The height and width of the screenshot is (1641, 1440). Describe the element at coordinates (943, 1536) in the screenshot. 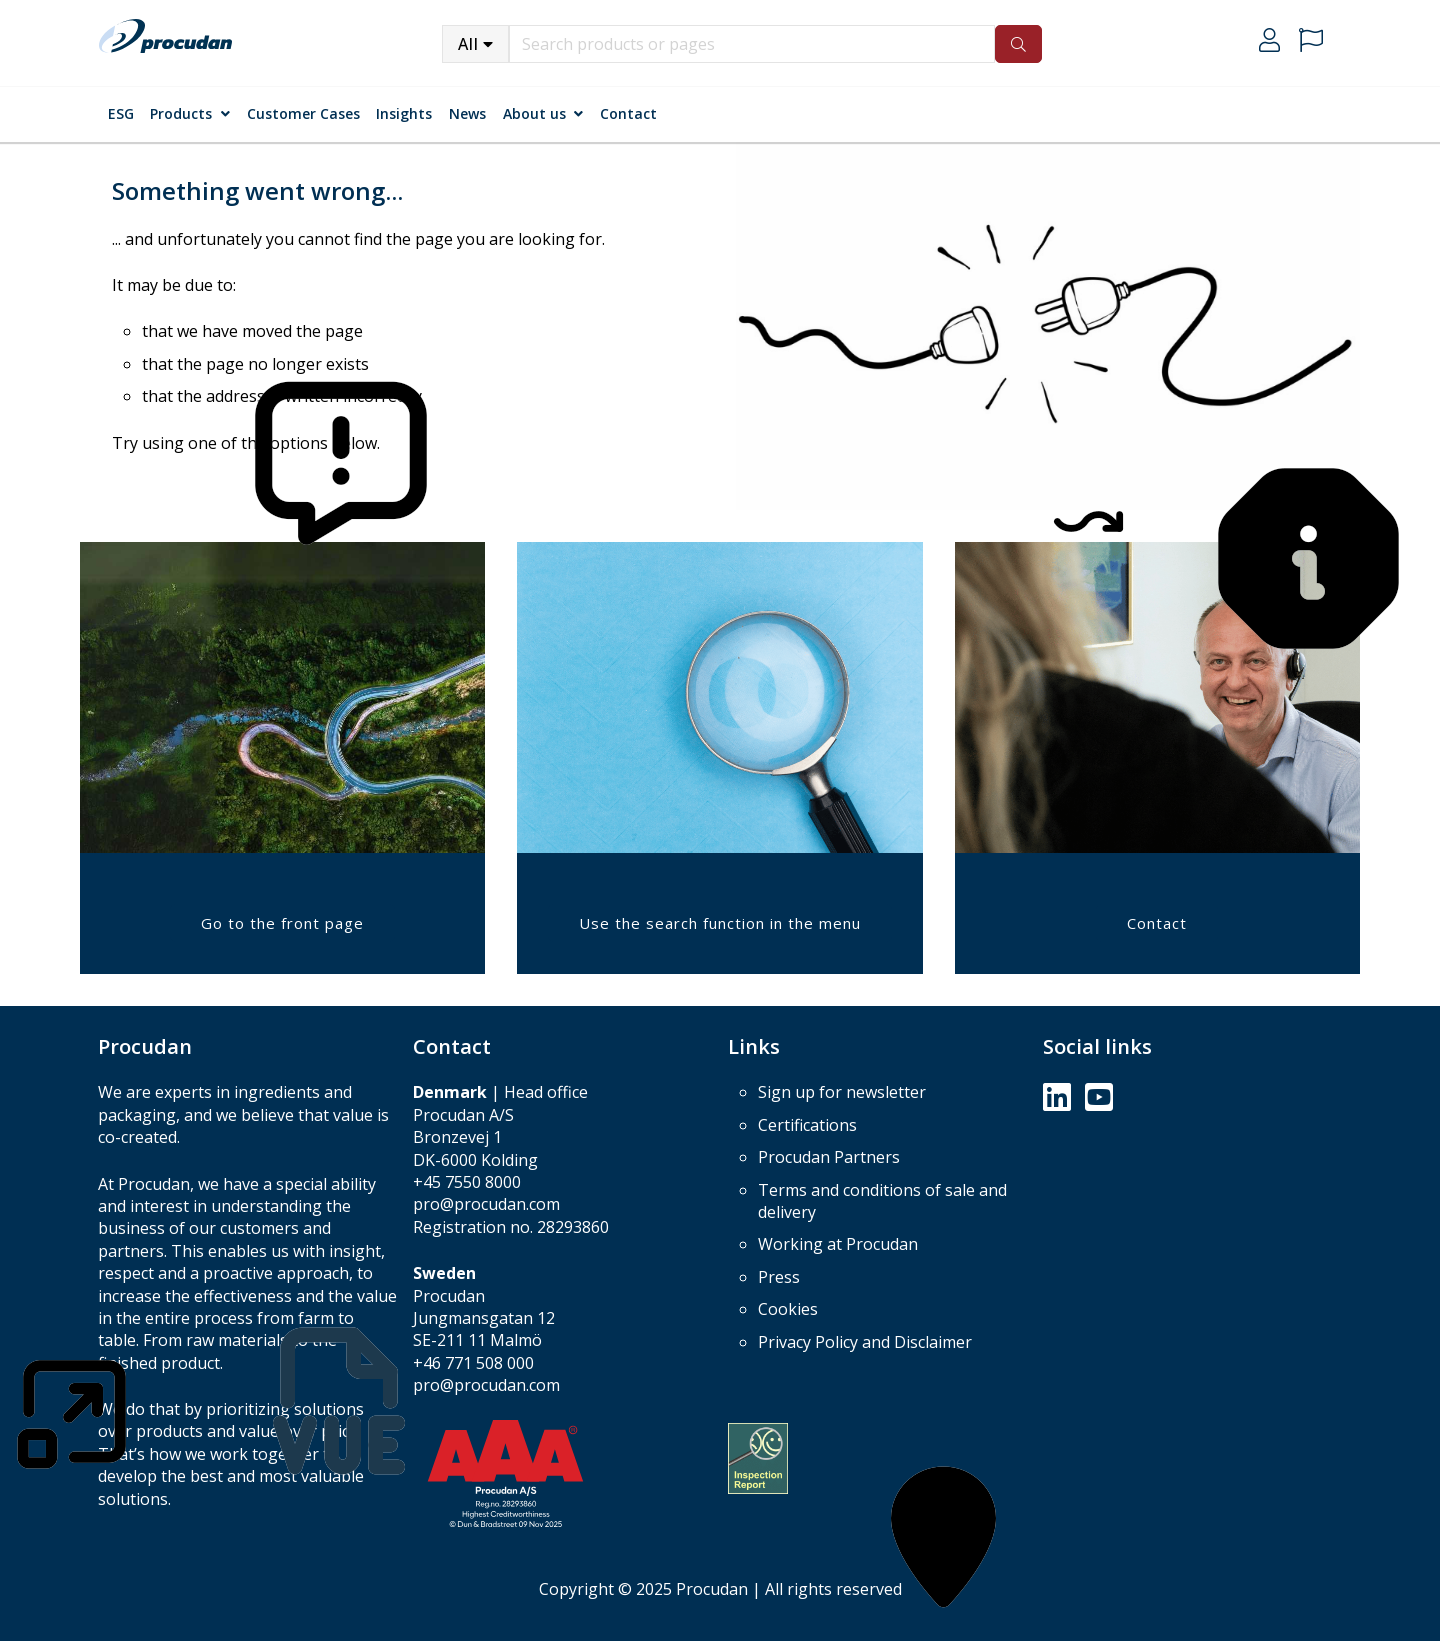

I see `view or set a location on the map` at that location.